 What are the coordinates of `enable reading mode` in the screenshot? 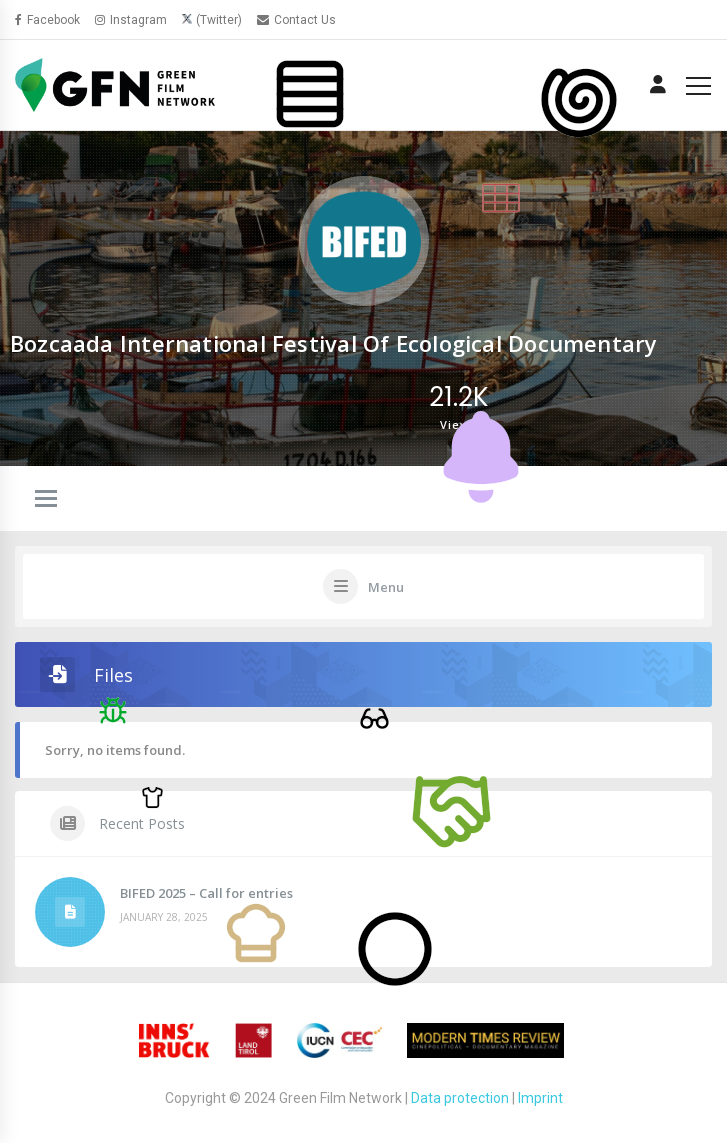 It's located at (374, 718).